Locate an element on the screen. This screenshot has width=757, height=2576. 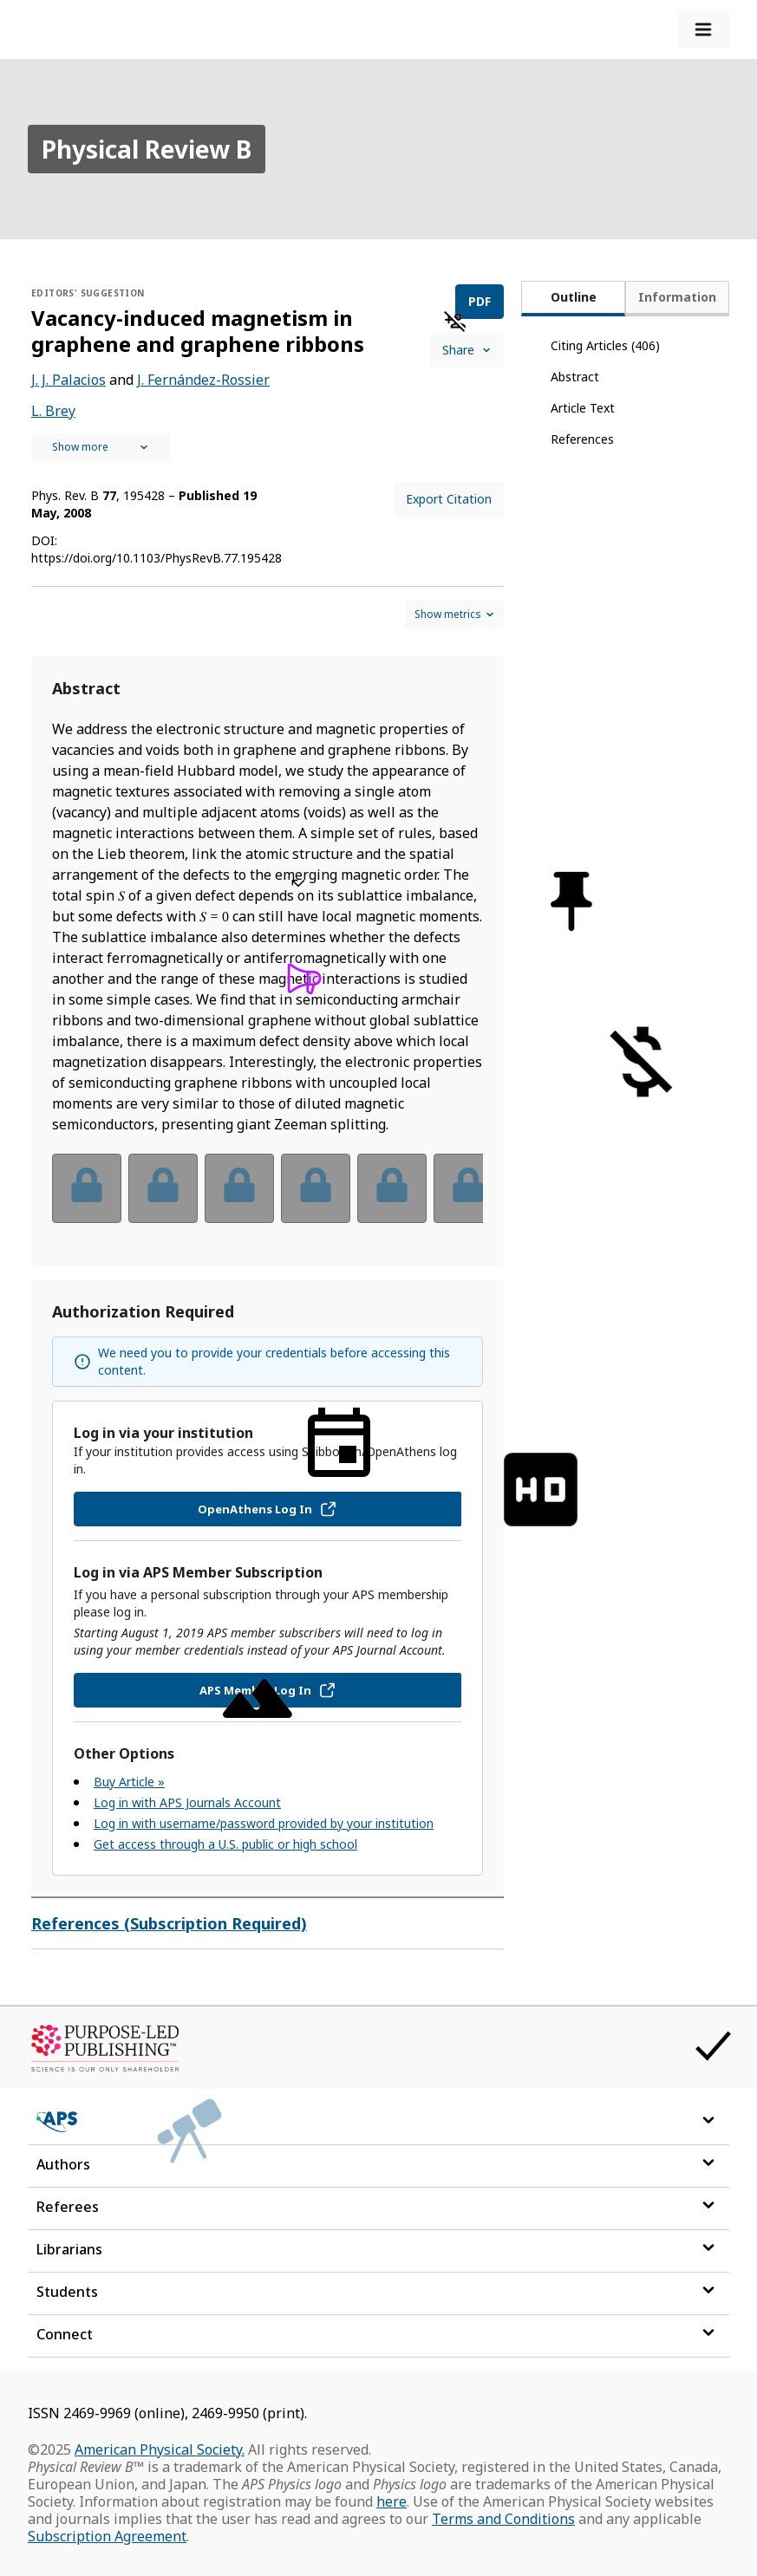
indicates no cost or free item is located at coordinates (641, 1062).